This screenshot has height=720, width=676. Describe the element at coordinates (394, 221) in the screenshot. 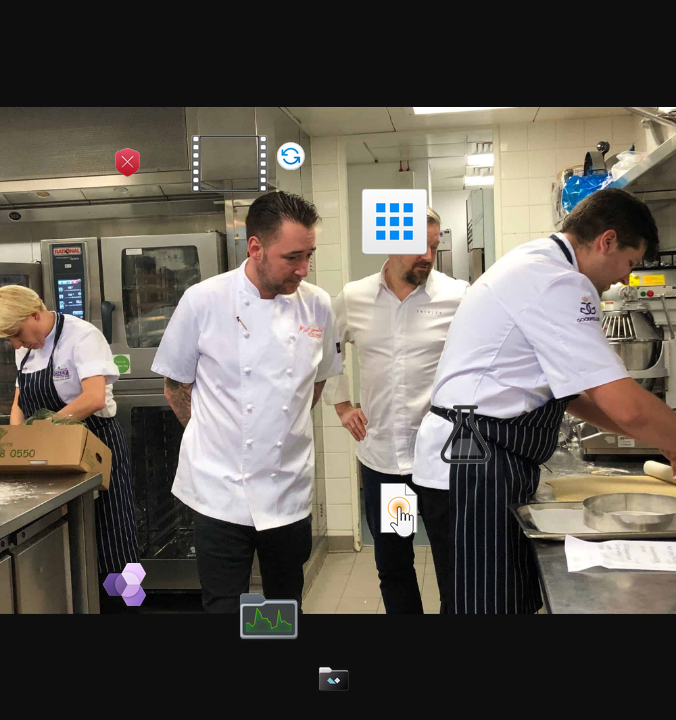

I see `view items in grid layout` at that location.